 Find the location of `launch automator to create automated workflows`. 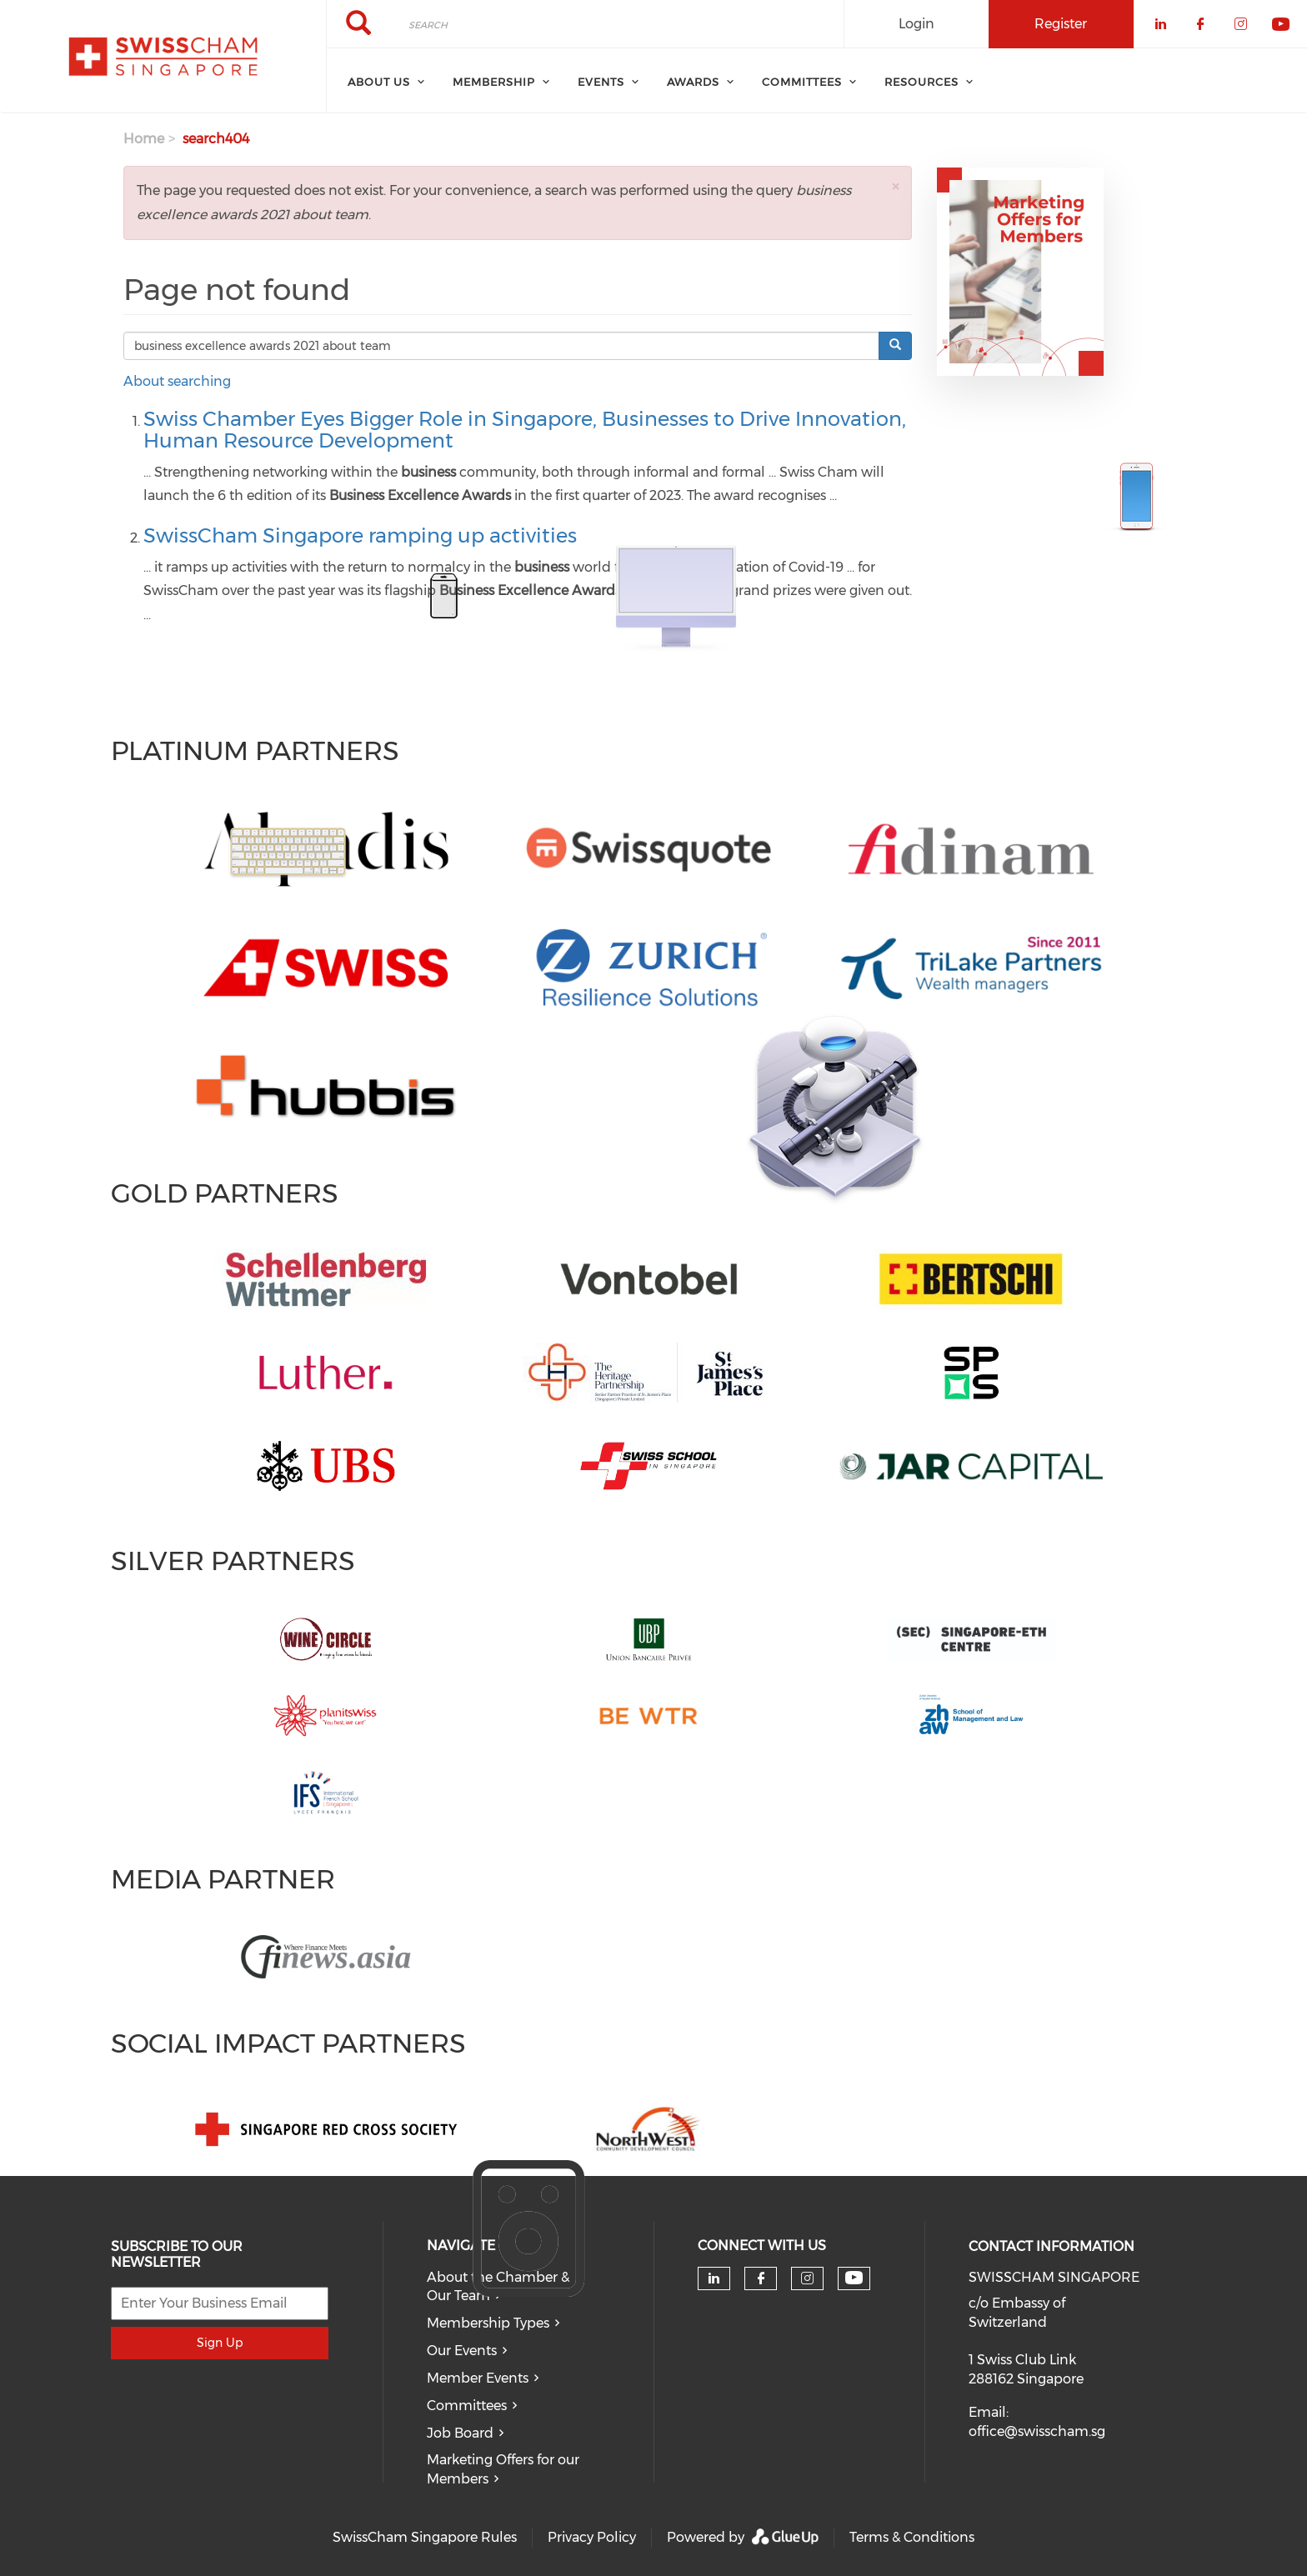

launch automator to create automated workflows is located at coordinates (835, 1109).